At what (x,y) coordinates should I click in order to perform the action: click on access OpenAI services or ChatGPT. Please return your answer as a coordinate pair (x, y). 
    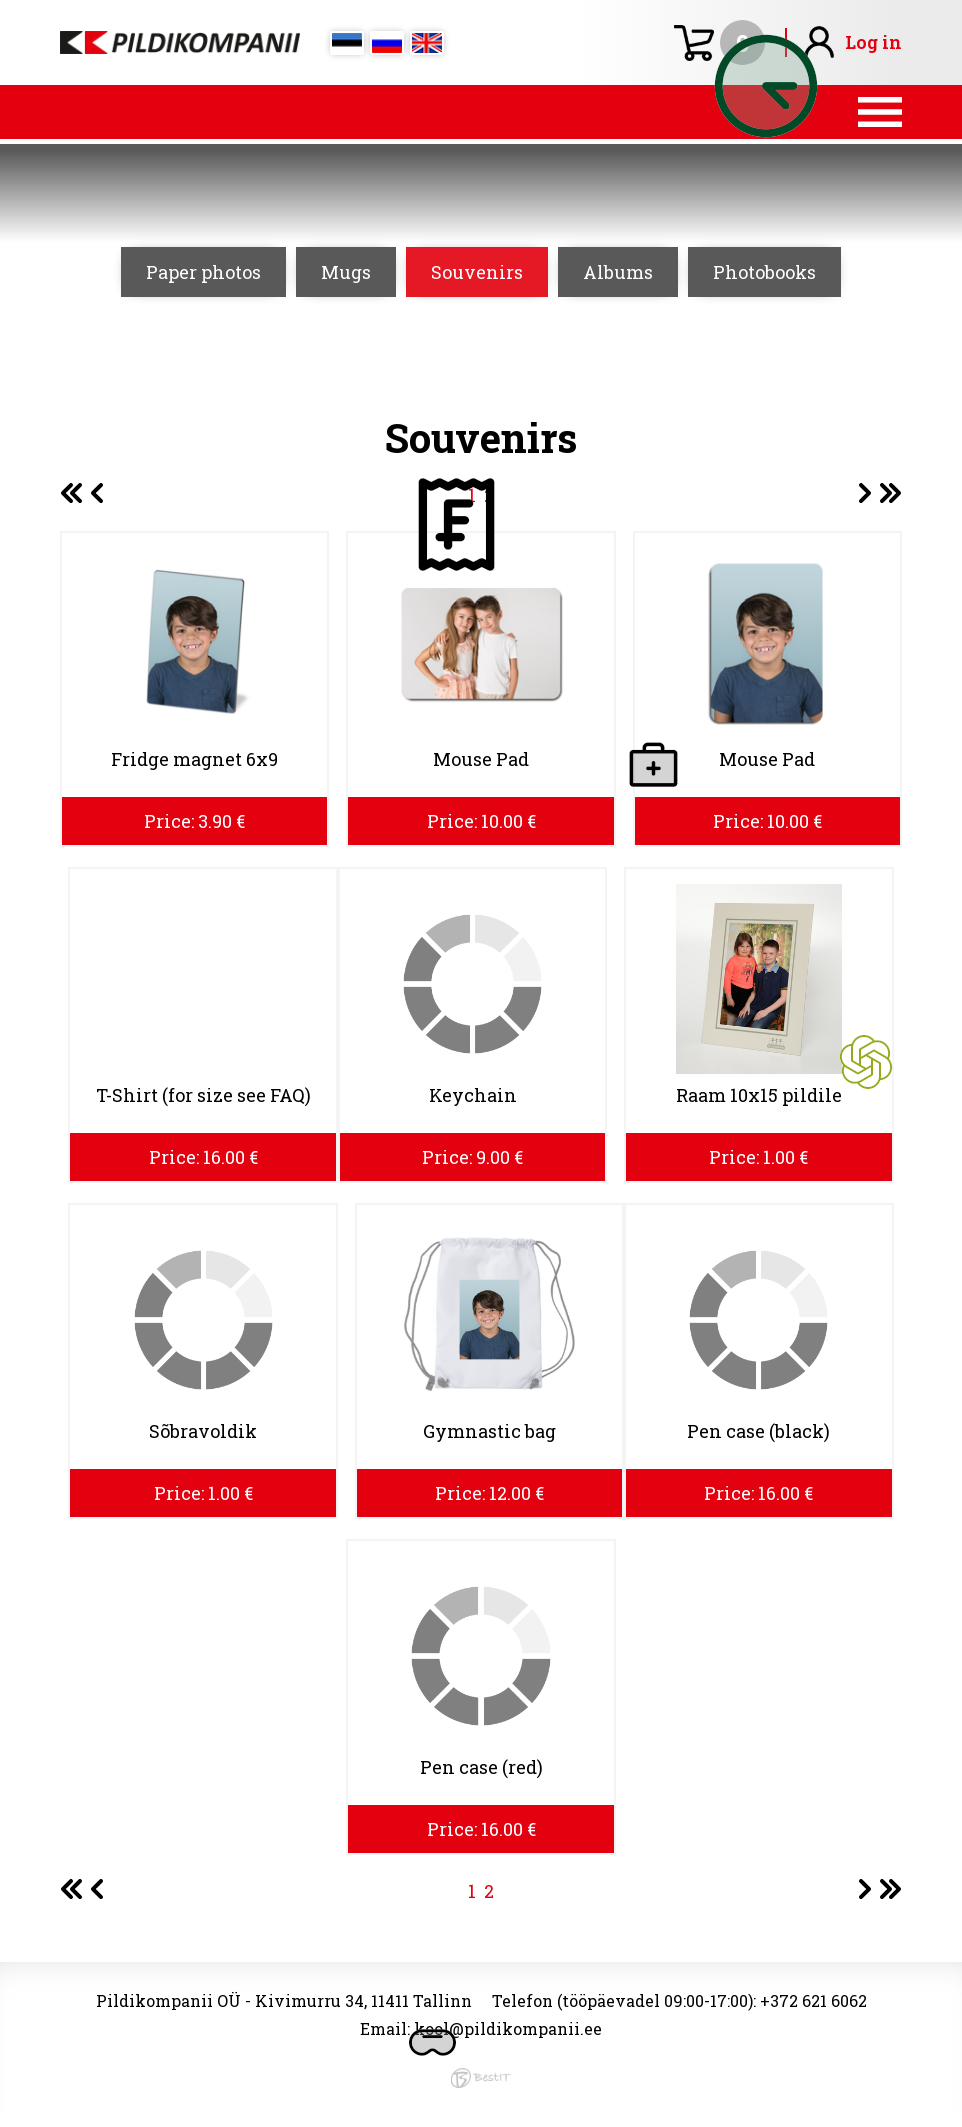
    Looking at the image, I should click on (866, 1062).